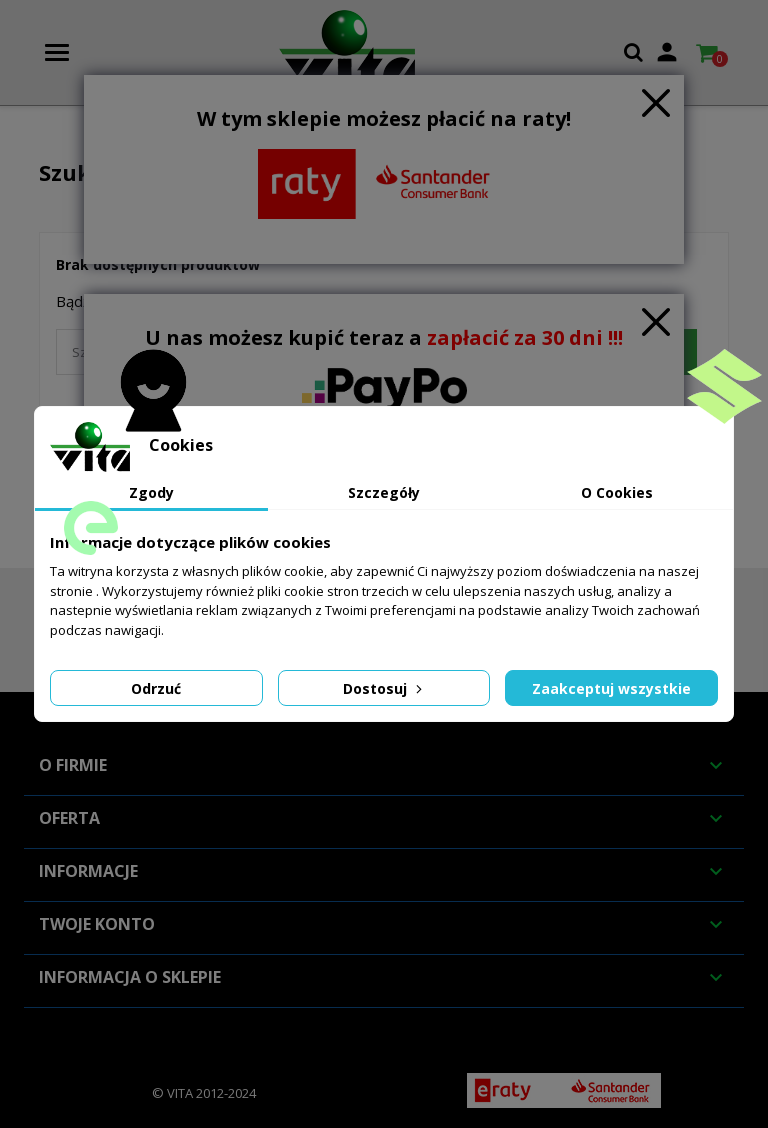 This screenshot has width=768, height=1128. What do you see at coordinates (91, 528) in the screenshot?
I see `open the e logo application` at bounding box center [91, 528].